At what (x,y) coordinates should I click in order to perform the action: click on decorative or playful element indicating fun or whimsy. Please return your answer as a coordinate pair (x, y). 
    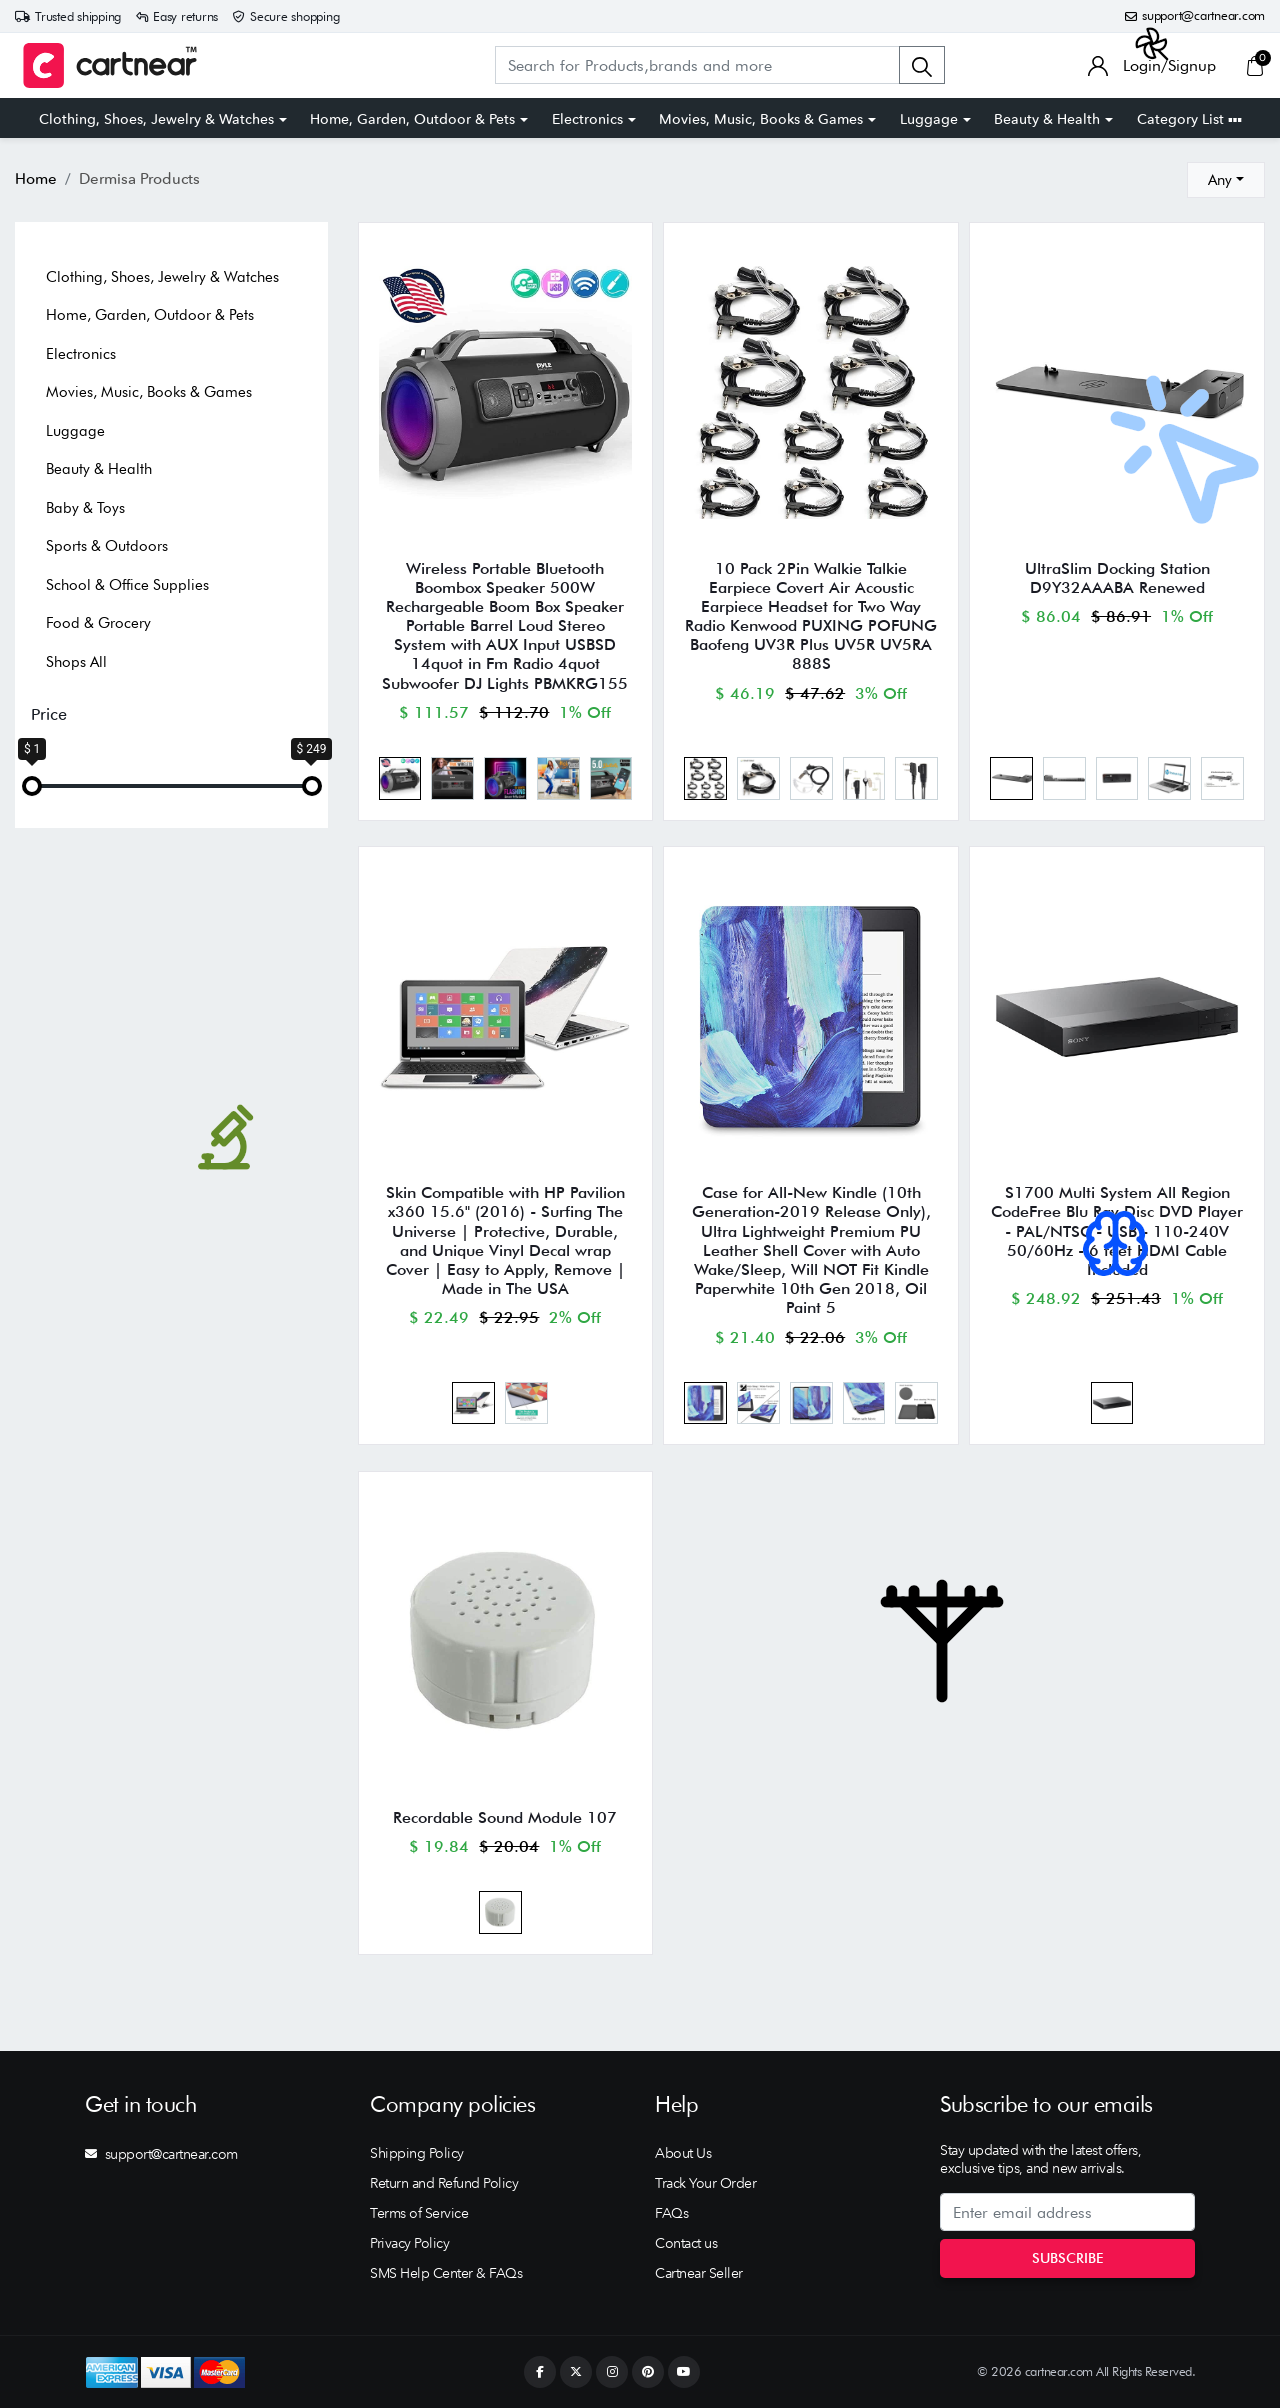
    Looking at the image, I should click on (1152, 44).